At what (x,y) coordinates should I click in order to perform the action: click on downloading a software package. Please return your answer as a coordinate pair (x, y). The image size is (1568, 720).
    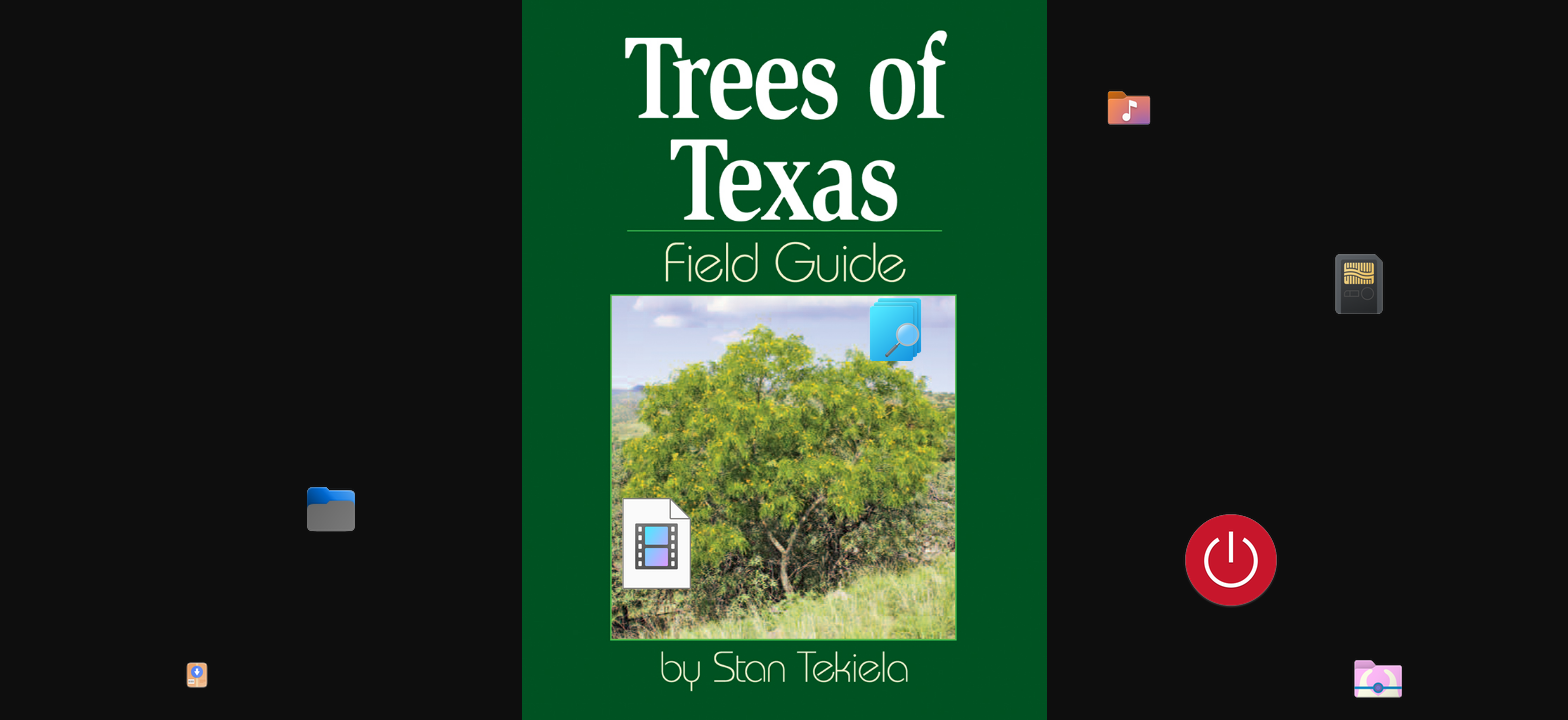
    Looking at the image, I should click on (197, 675).